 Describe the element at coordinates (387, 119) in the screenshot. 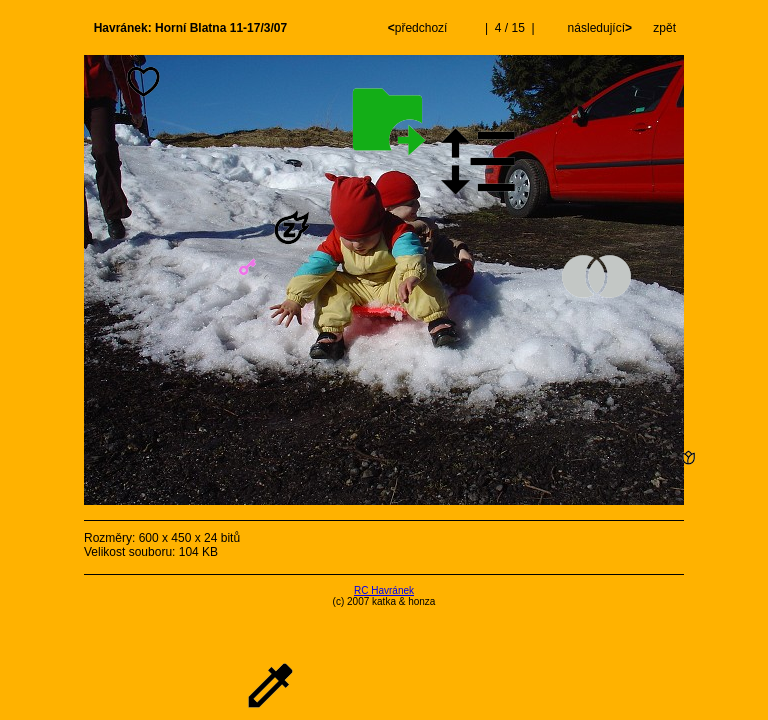

I see `access shared folder` at that location.